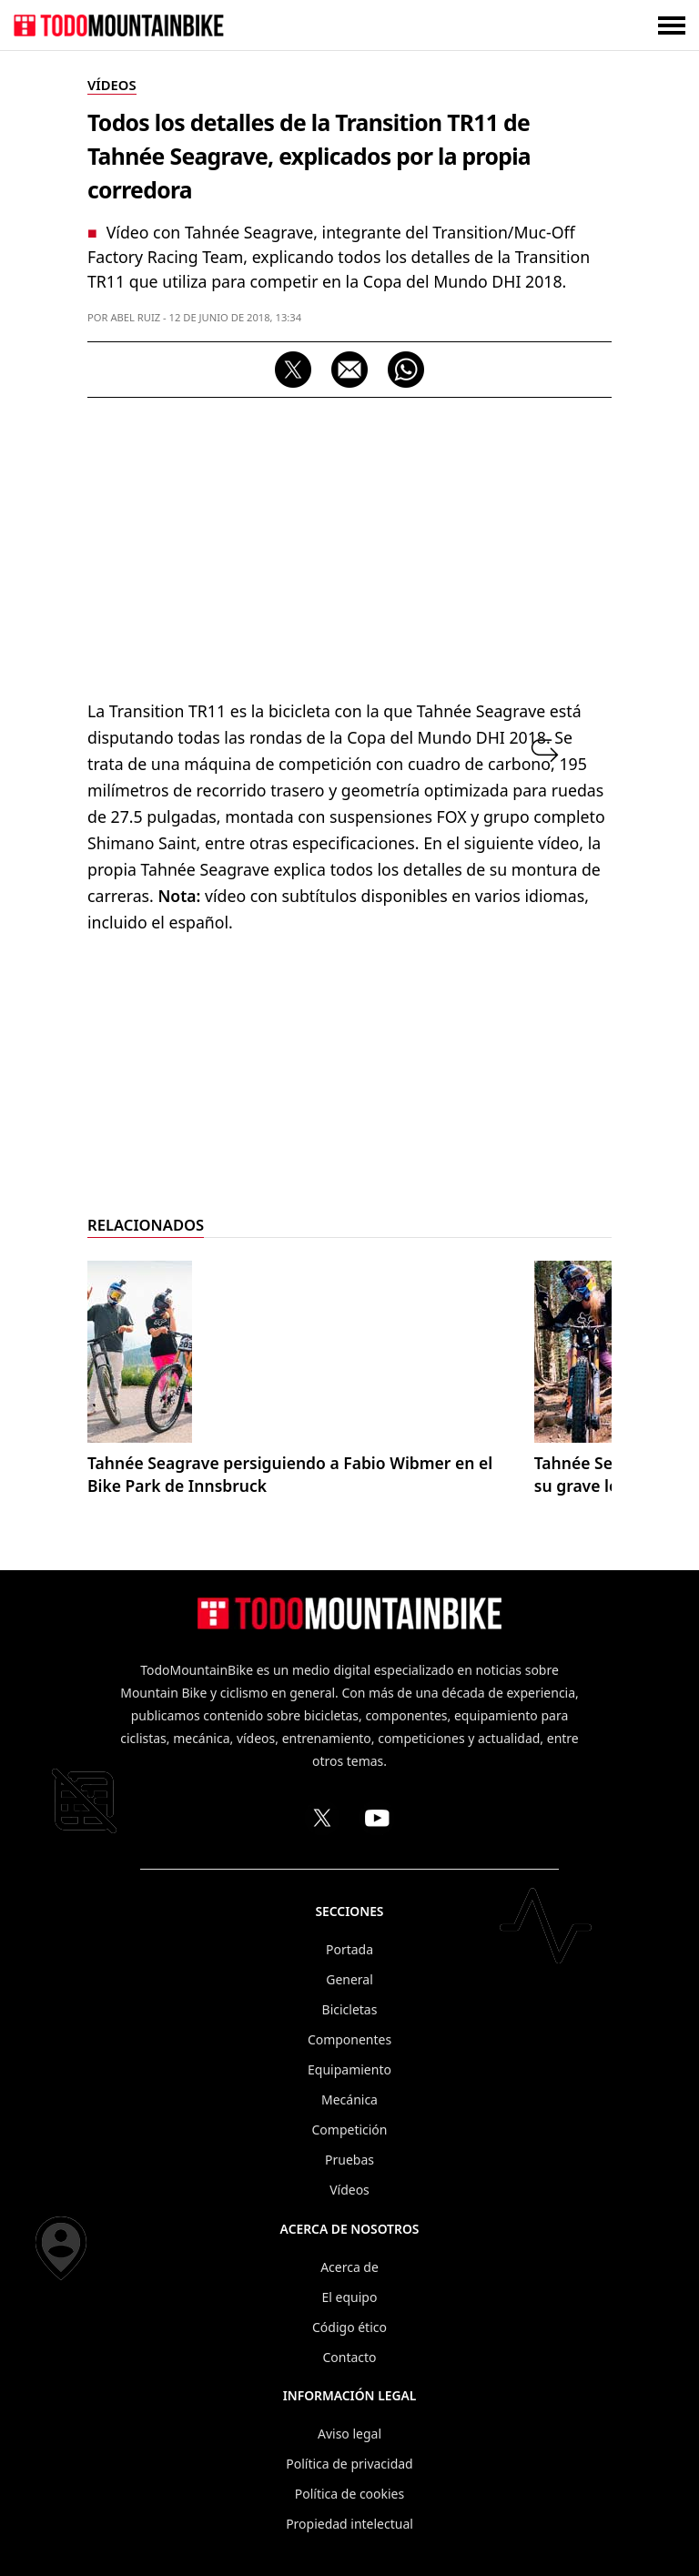 The image size is (699, 2576). Describe the element at coordinates (61, 2248) in the screenshot. I see `view a person's location on the map` at that location.